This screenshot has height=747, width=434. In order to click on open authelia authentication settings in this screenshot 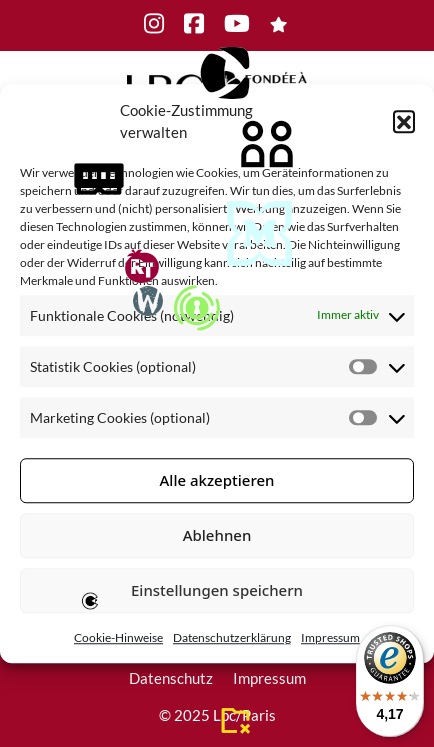, I will do `click(197, 308)`.